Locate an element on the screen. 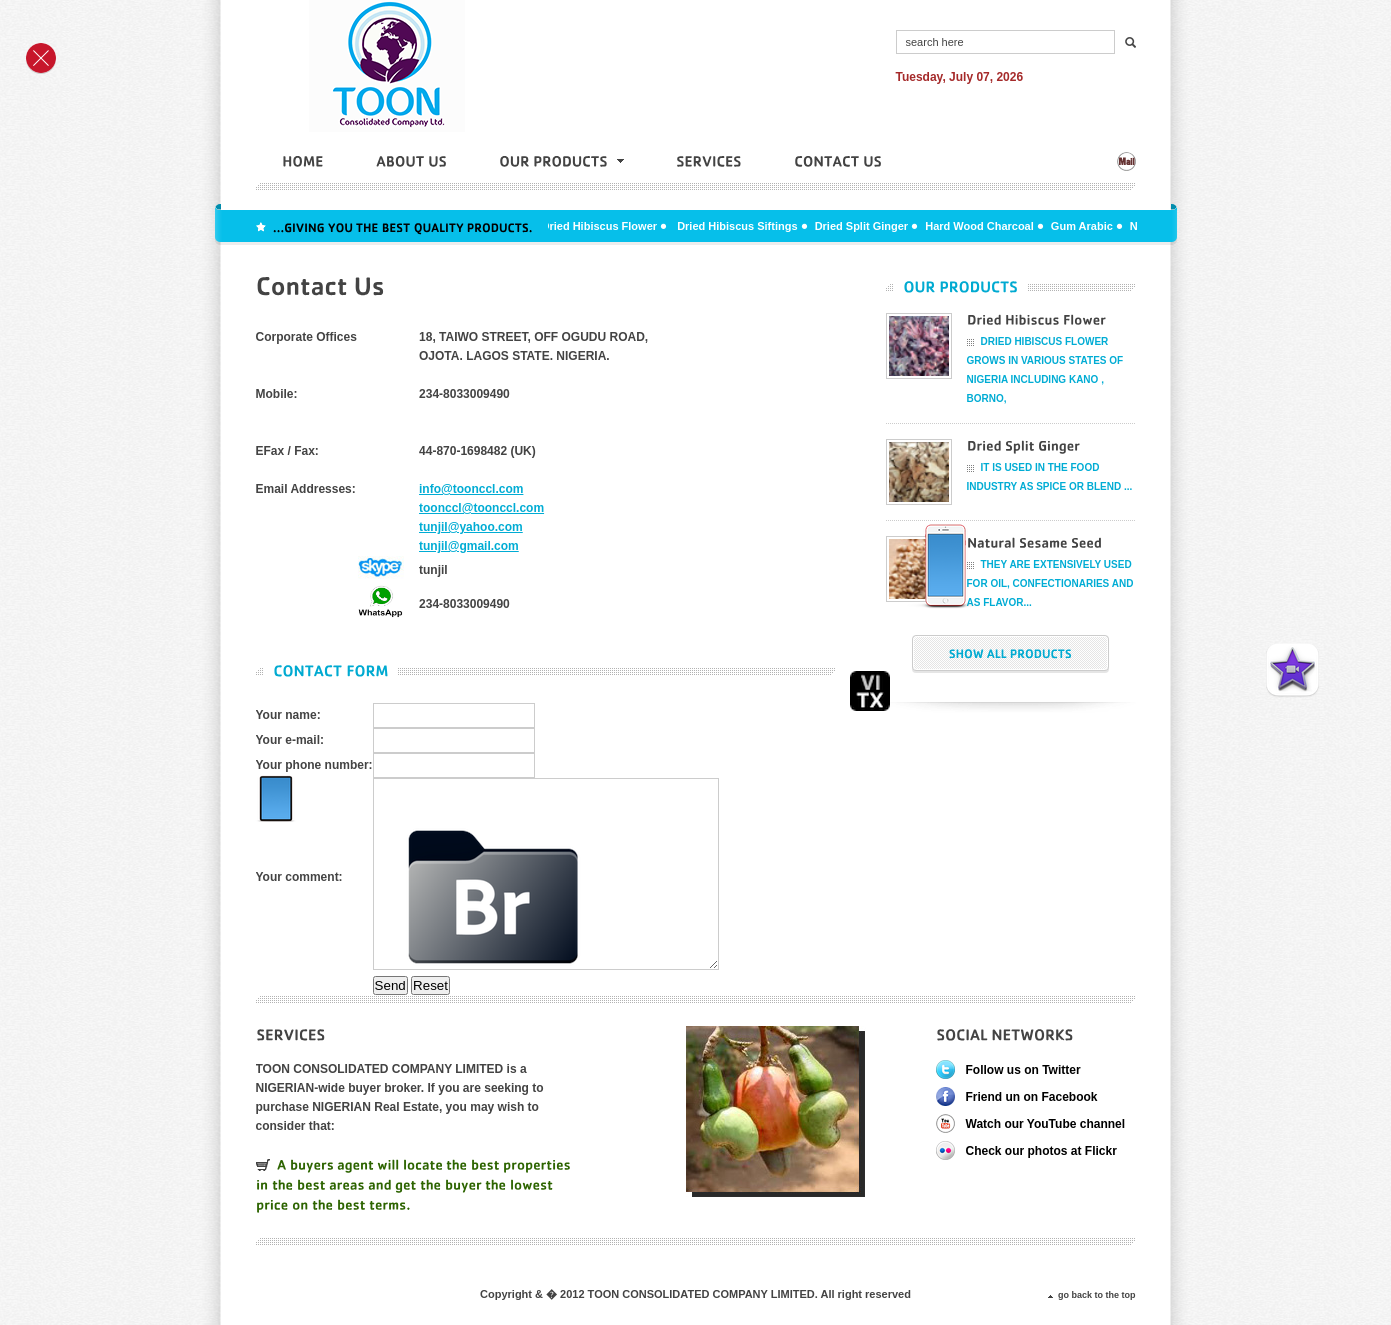 The width and height of the screenshot is (1391, 1325). open iMovie video editing application is located at coordinates (1292, 669).